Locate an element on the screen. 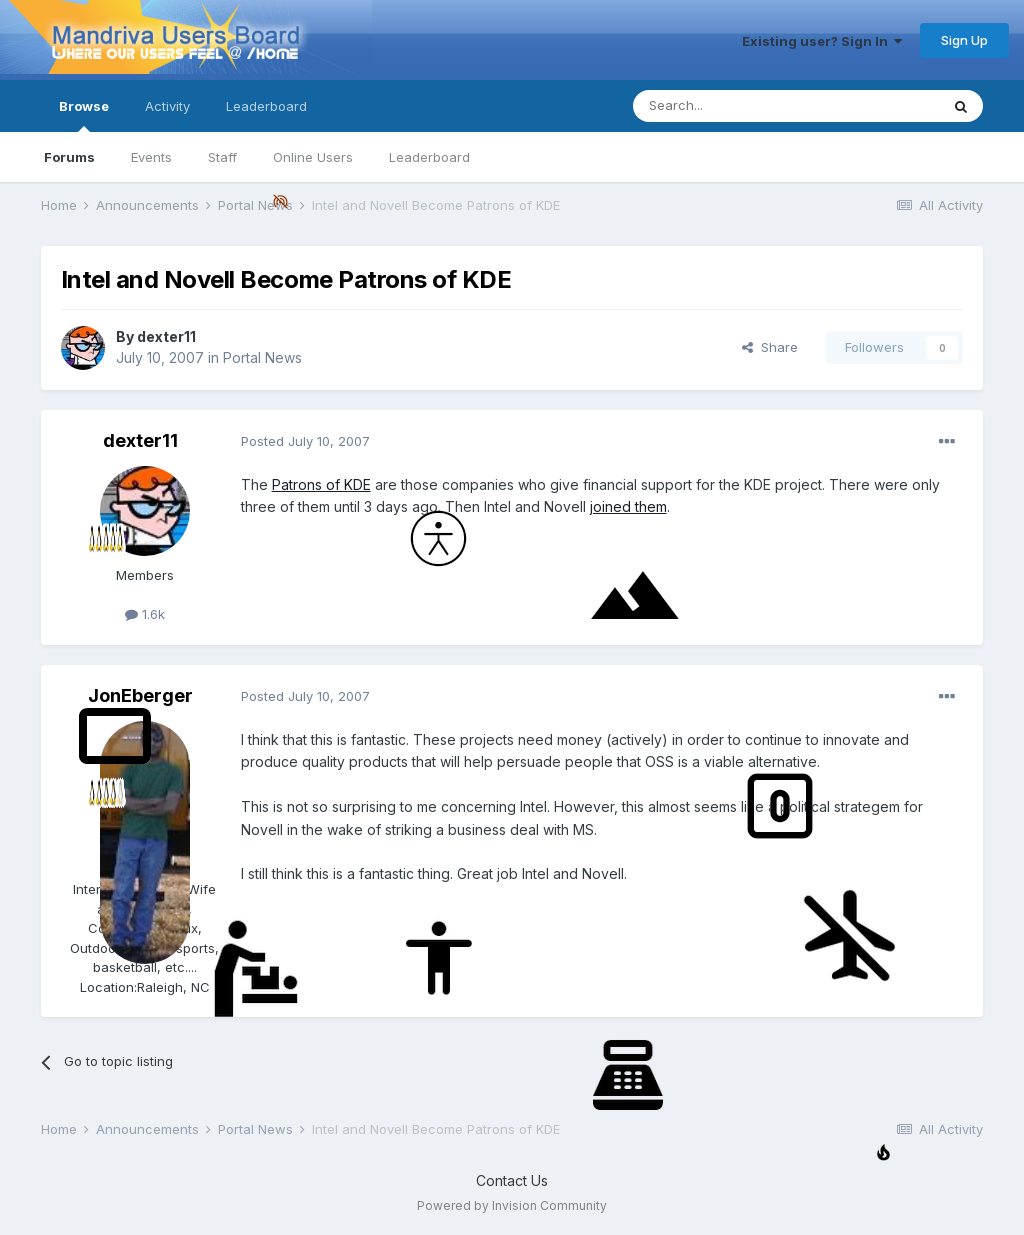  access accessibility settings is located at coordinates (439, 958).